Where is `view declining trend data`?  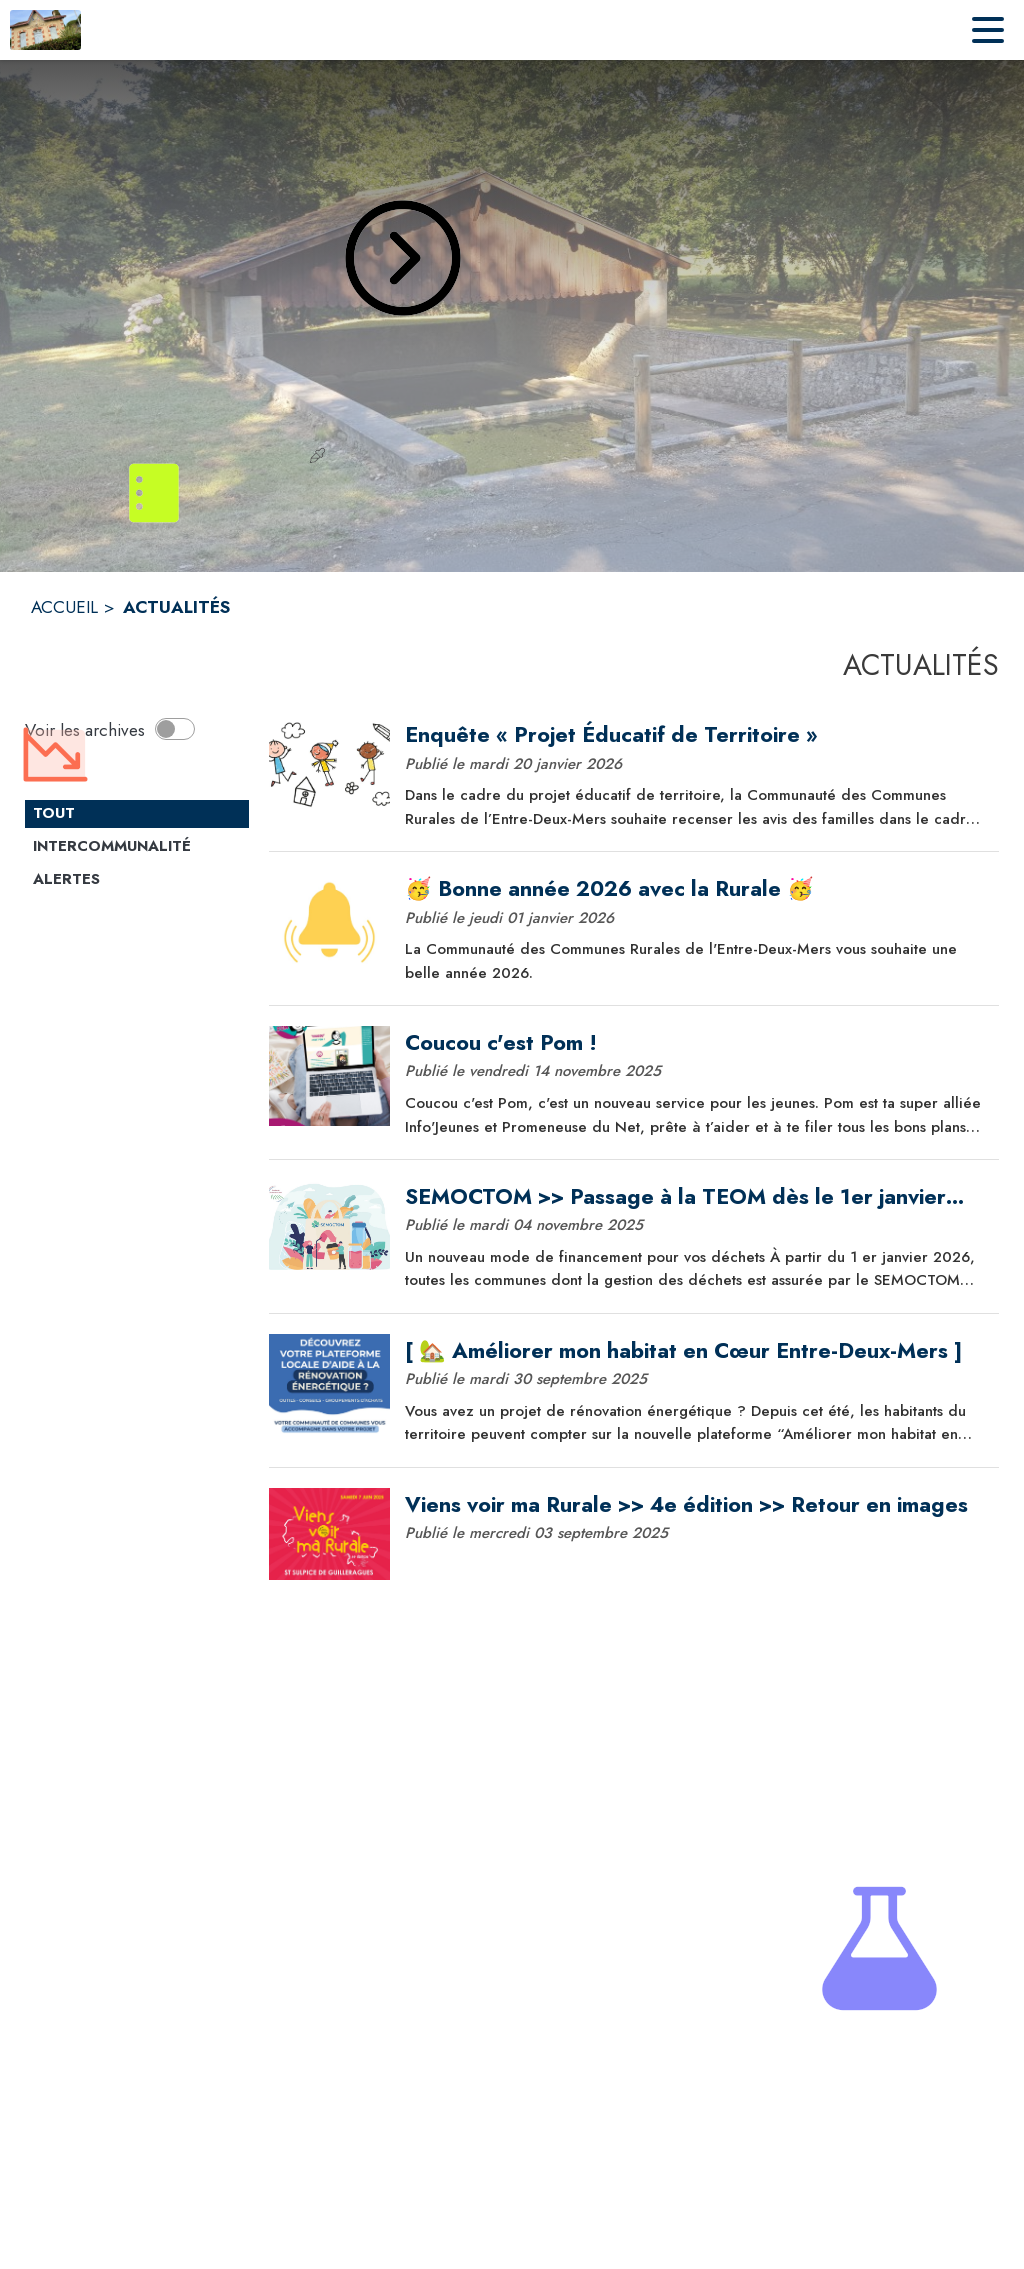
view declining trend data is located at coordinates (55, 754).